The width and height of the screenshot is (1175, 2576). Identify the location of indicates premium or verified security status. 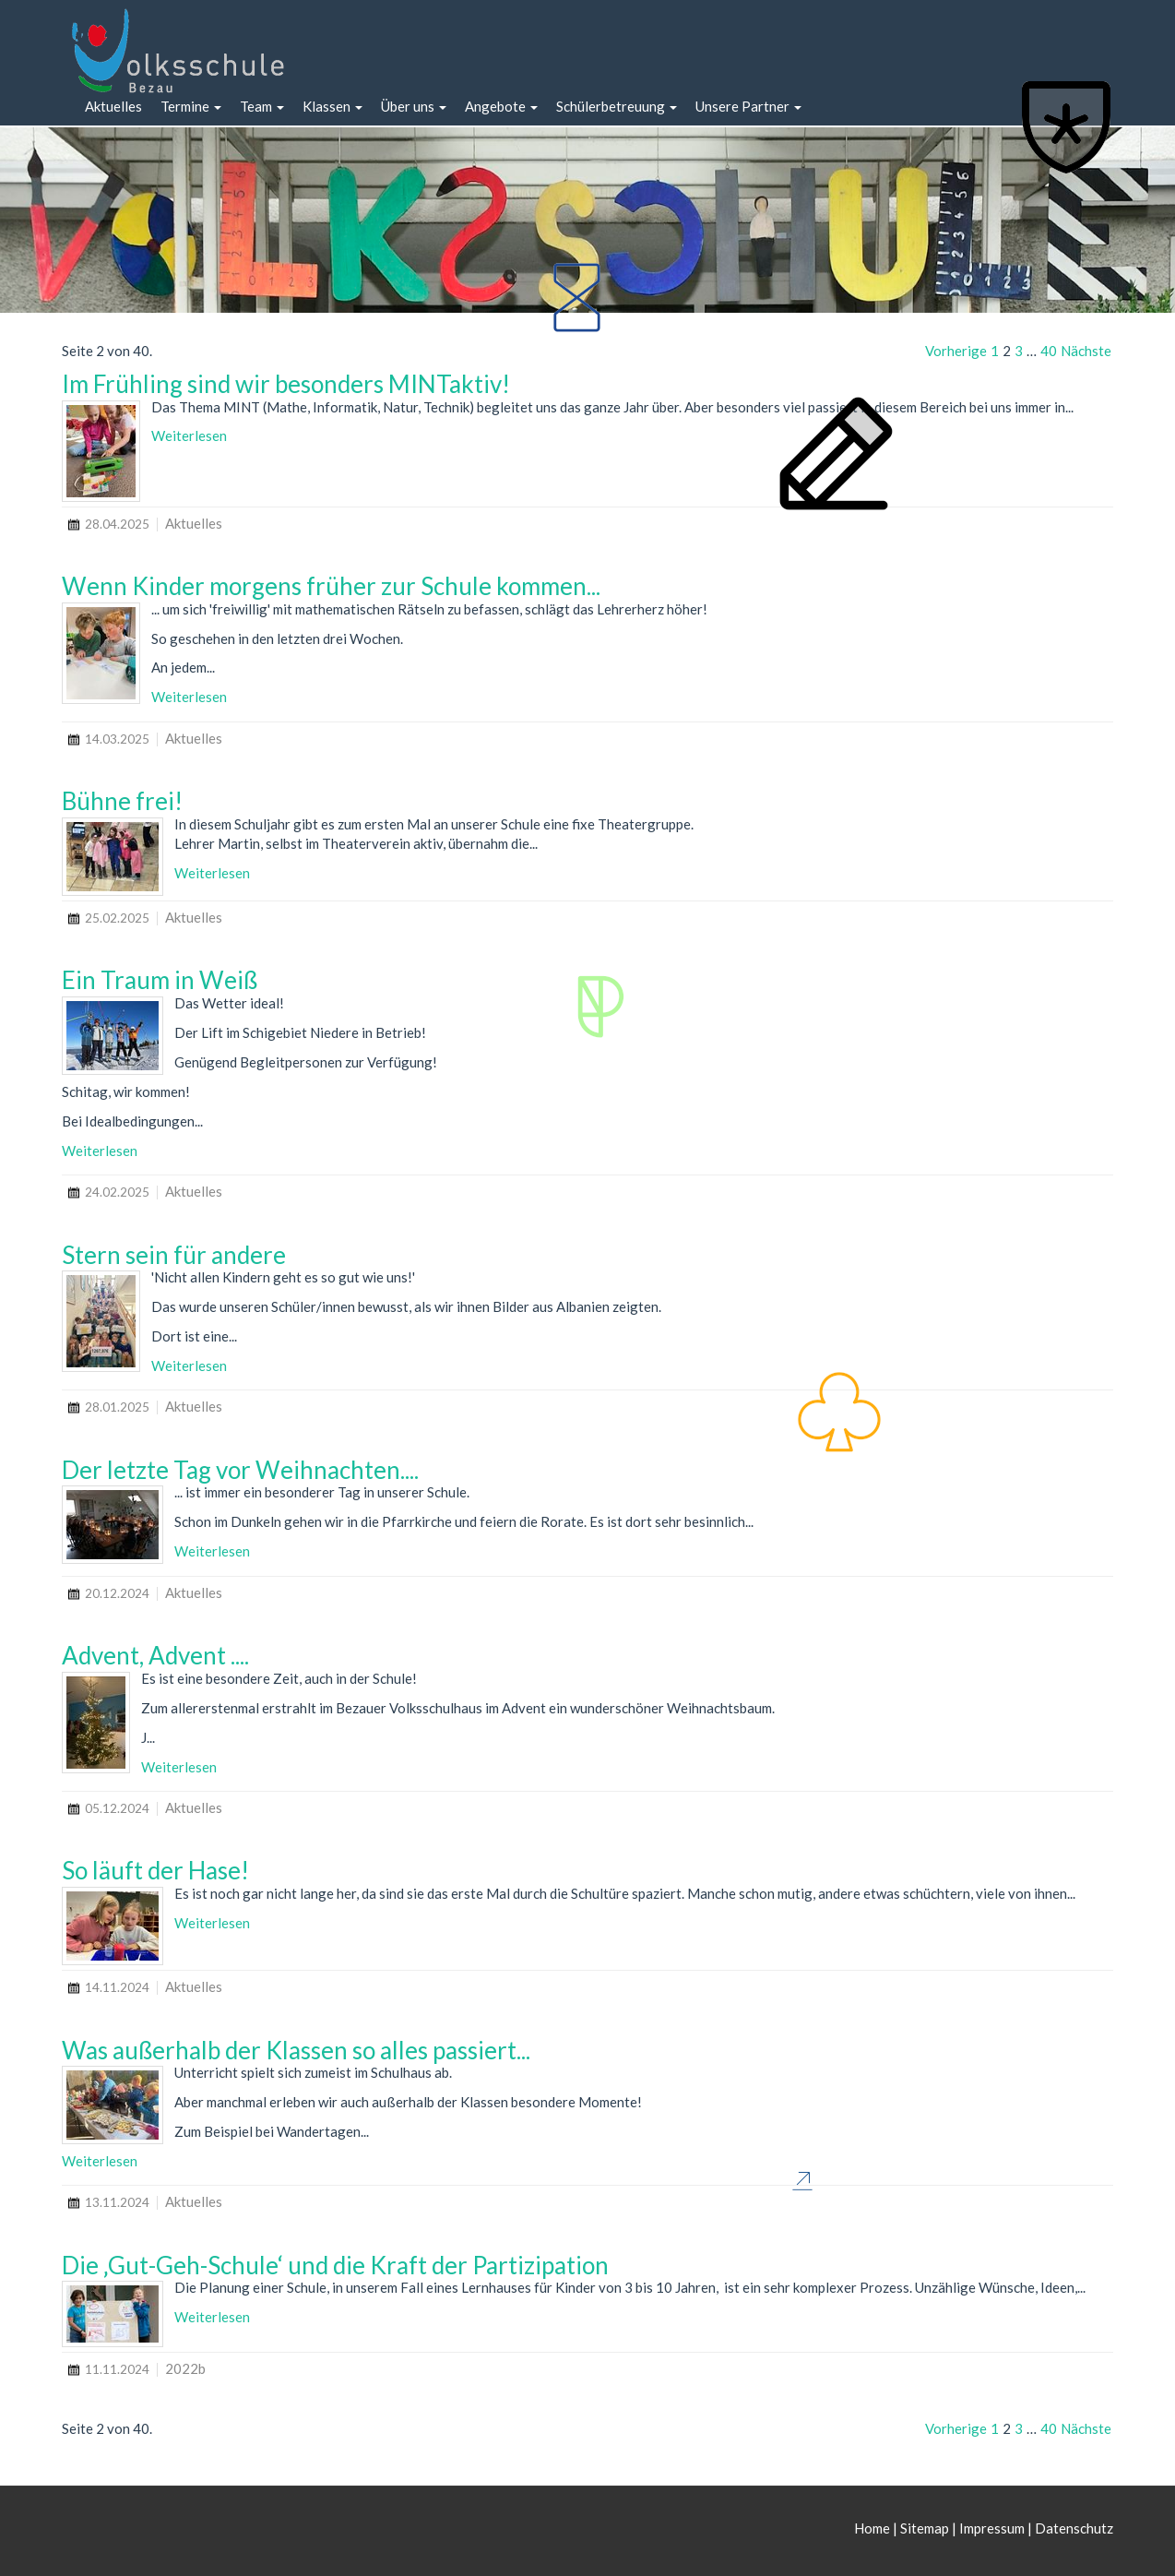
(1066, 122).